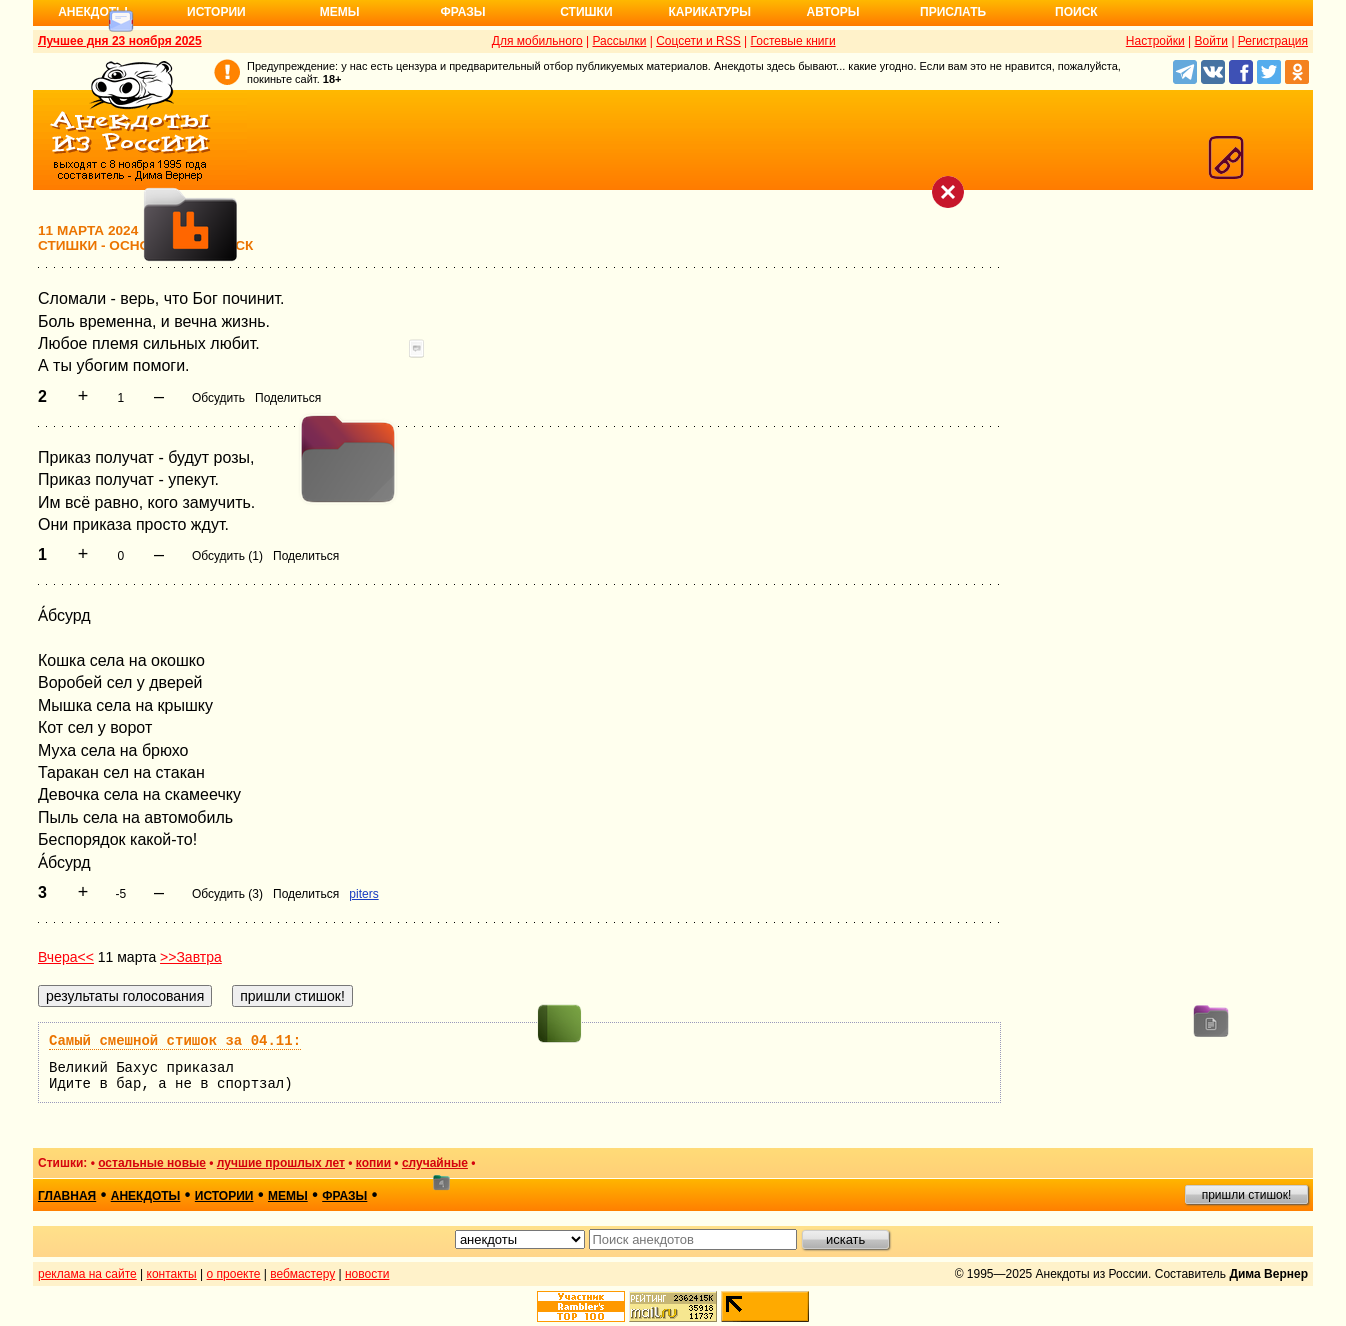 This screenshot has height=1326, width=1346. What do you see at coordinates (441, 1182) in the screenshot?
I see `open insync cloud sync folder` at bounding box center [441, 1182].